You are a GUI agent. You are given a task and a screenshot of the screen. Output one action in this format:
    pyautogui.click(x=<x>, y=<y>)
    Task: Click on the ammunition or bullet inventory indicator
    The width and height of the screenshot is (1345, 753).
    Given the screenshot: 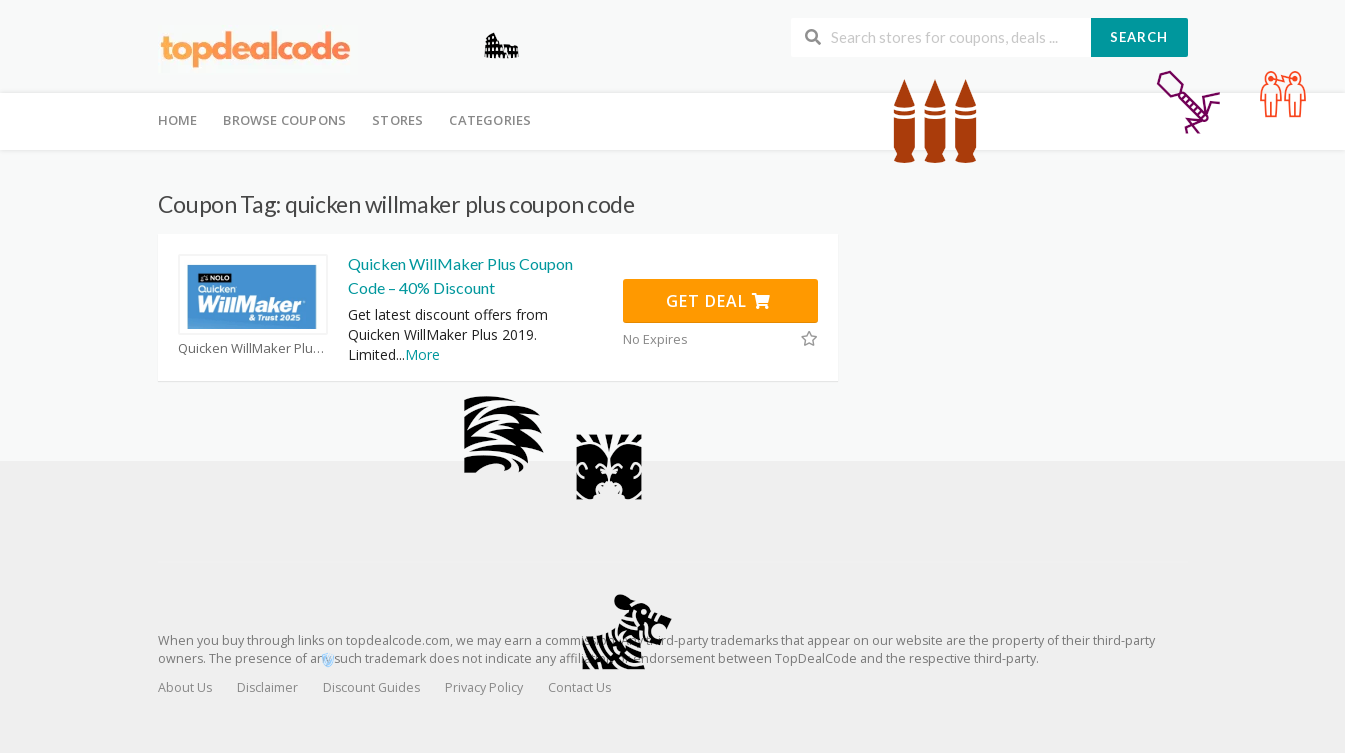 What is the action you would take?
    pyautogui.click(x=935, y=121)
    